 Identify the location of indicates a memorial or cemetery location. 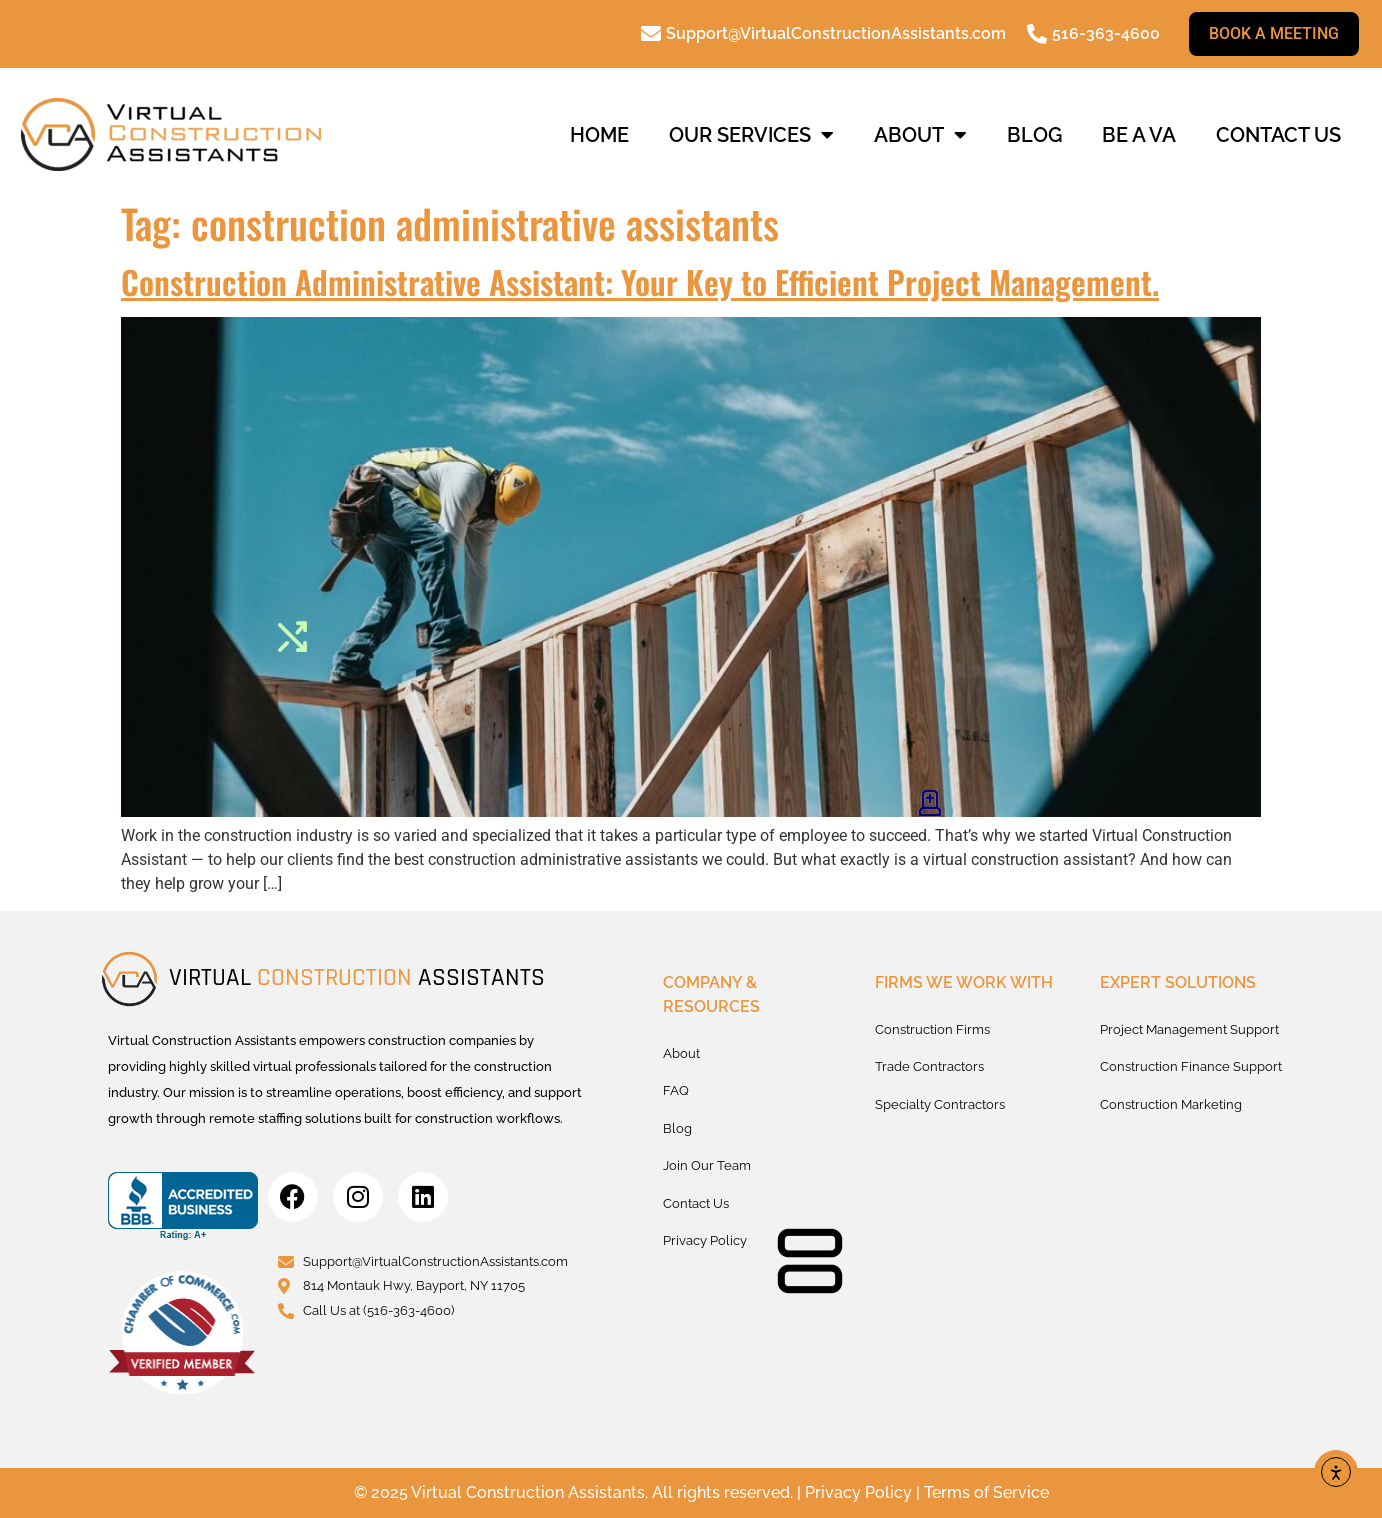
(930, 802).